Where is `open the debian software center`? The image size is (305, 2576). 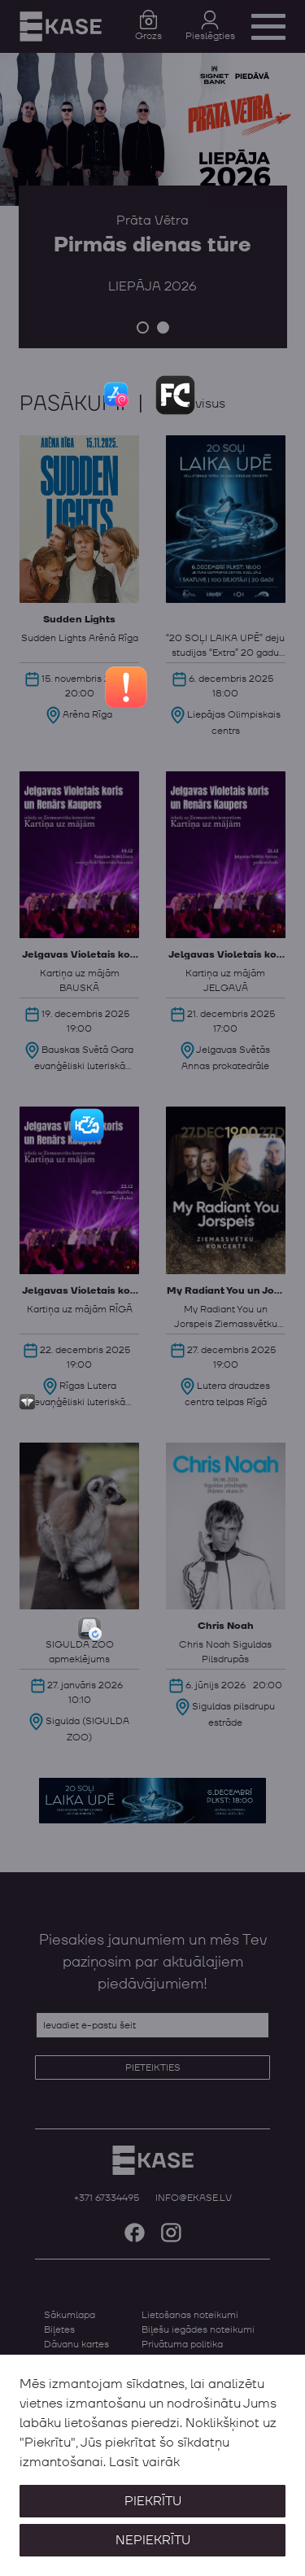
open the debian software center is located at coordinates (115, 394).